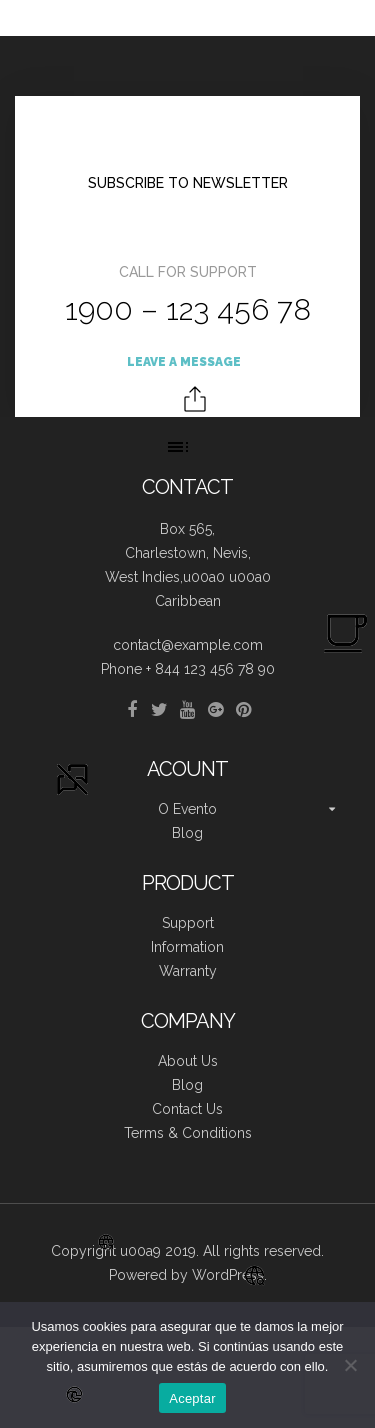 The image size is (375, 1428). Describe the element at coordinates (195, 400) in the screenshot. I see `export or share content to another app` at that location.